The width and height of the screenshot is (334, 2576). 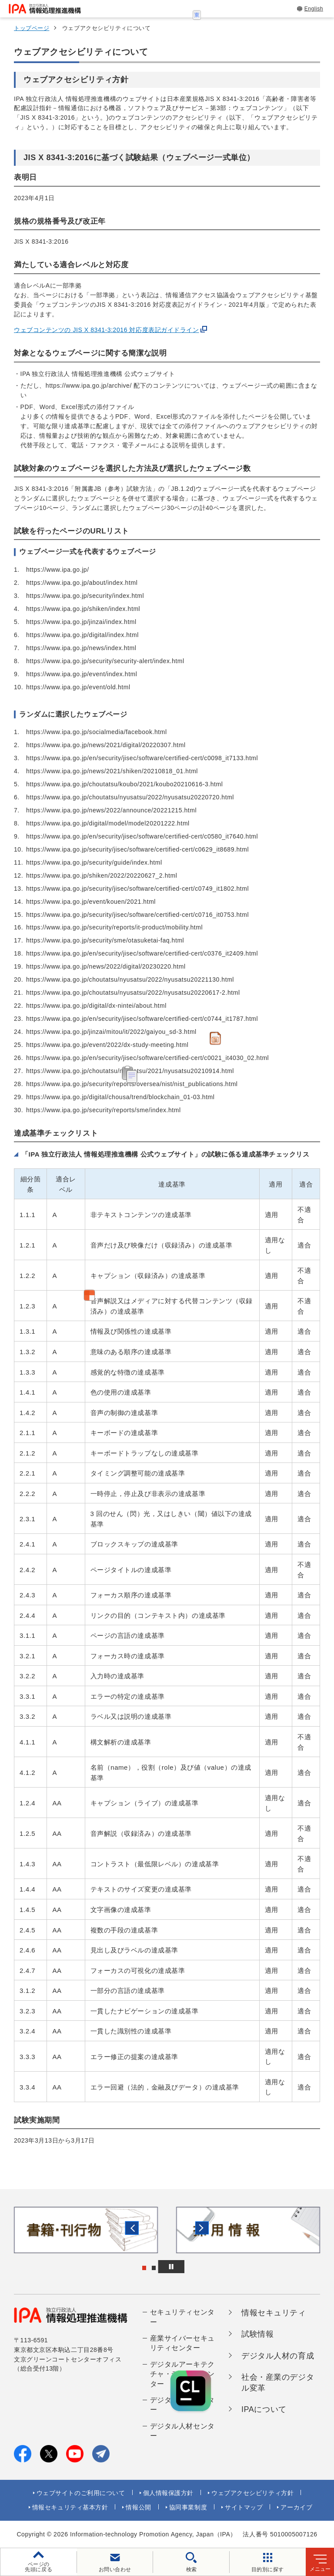 I want to click on launch gnome mahjongg tile matching game, so click(x=197, y=15).